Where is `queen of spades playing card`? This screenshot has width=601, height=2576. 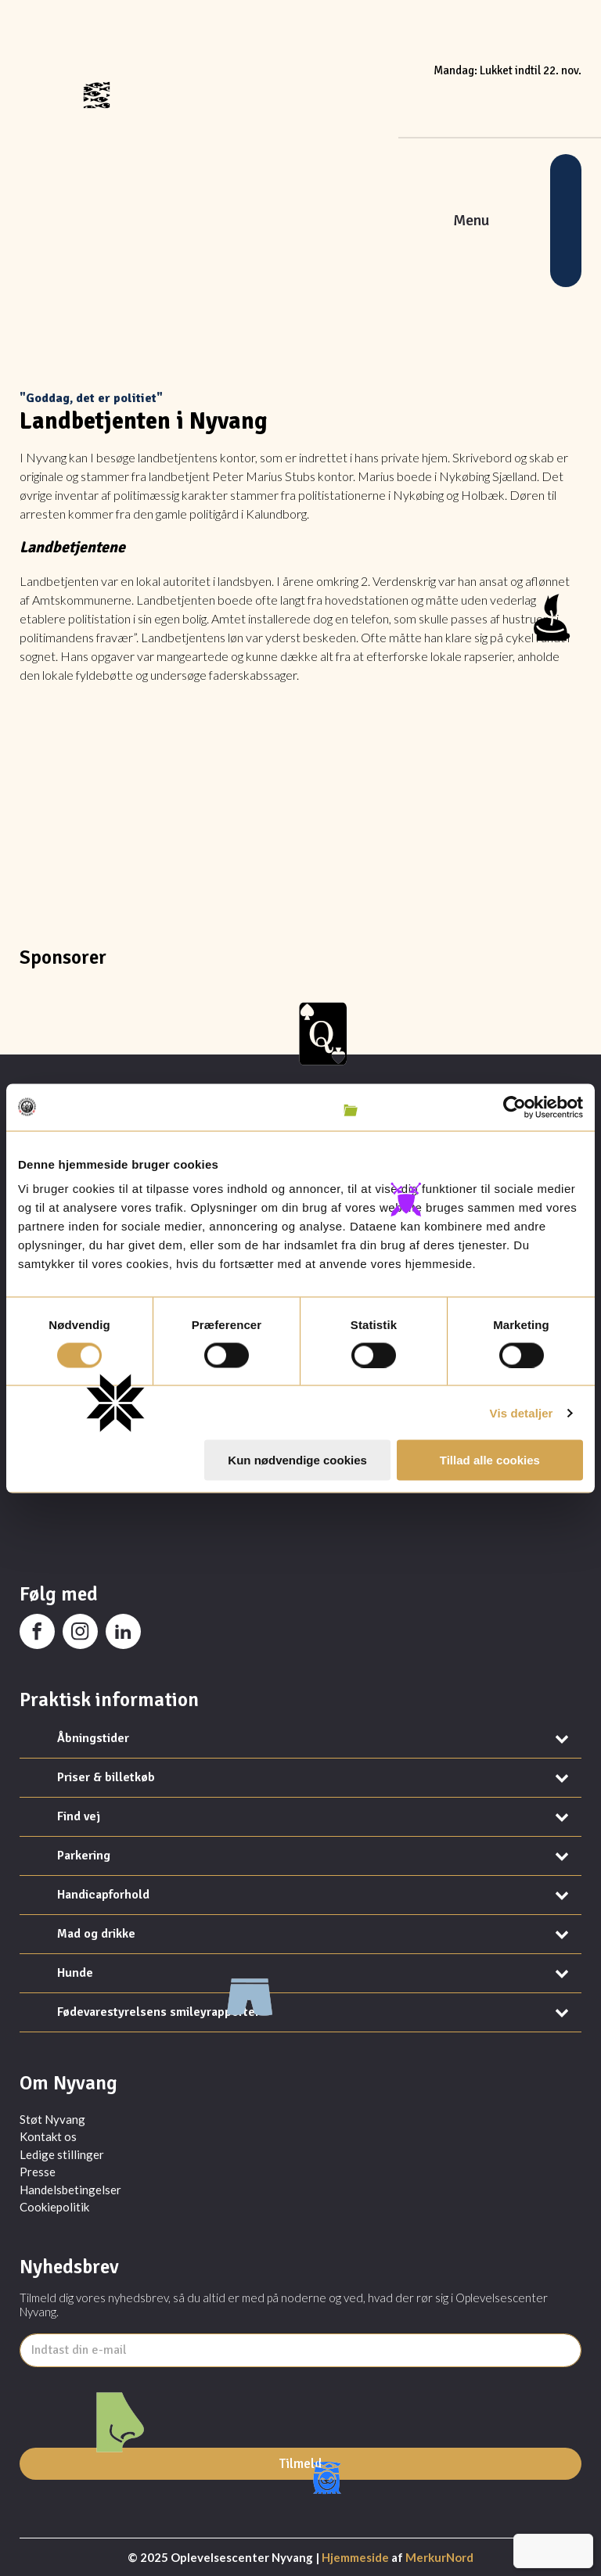 queen of spades playing card is located at coordinates (322, 1033).